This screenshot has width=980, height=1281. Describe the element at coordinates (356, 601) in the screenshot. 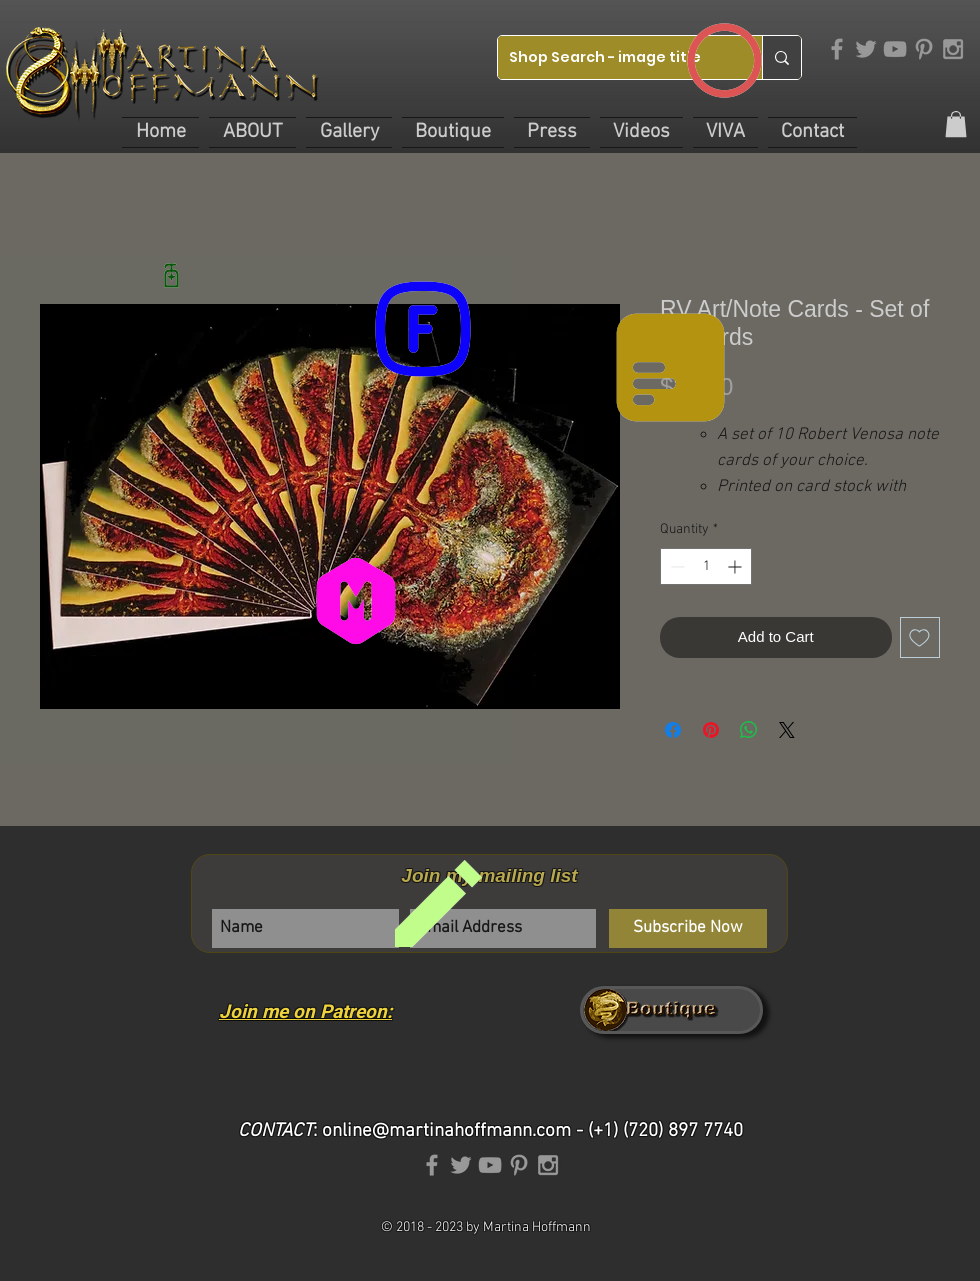

I see `indicates a metro or transit-related feature` at that location.